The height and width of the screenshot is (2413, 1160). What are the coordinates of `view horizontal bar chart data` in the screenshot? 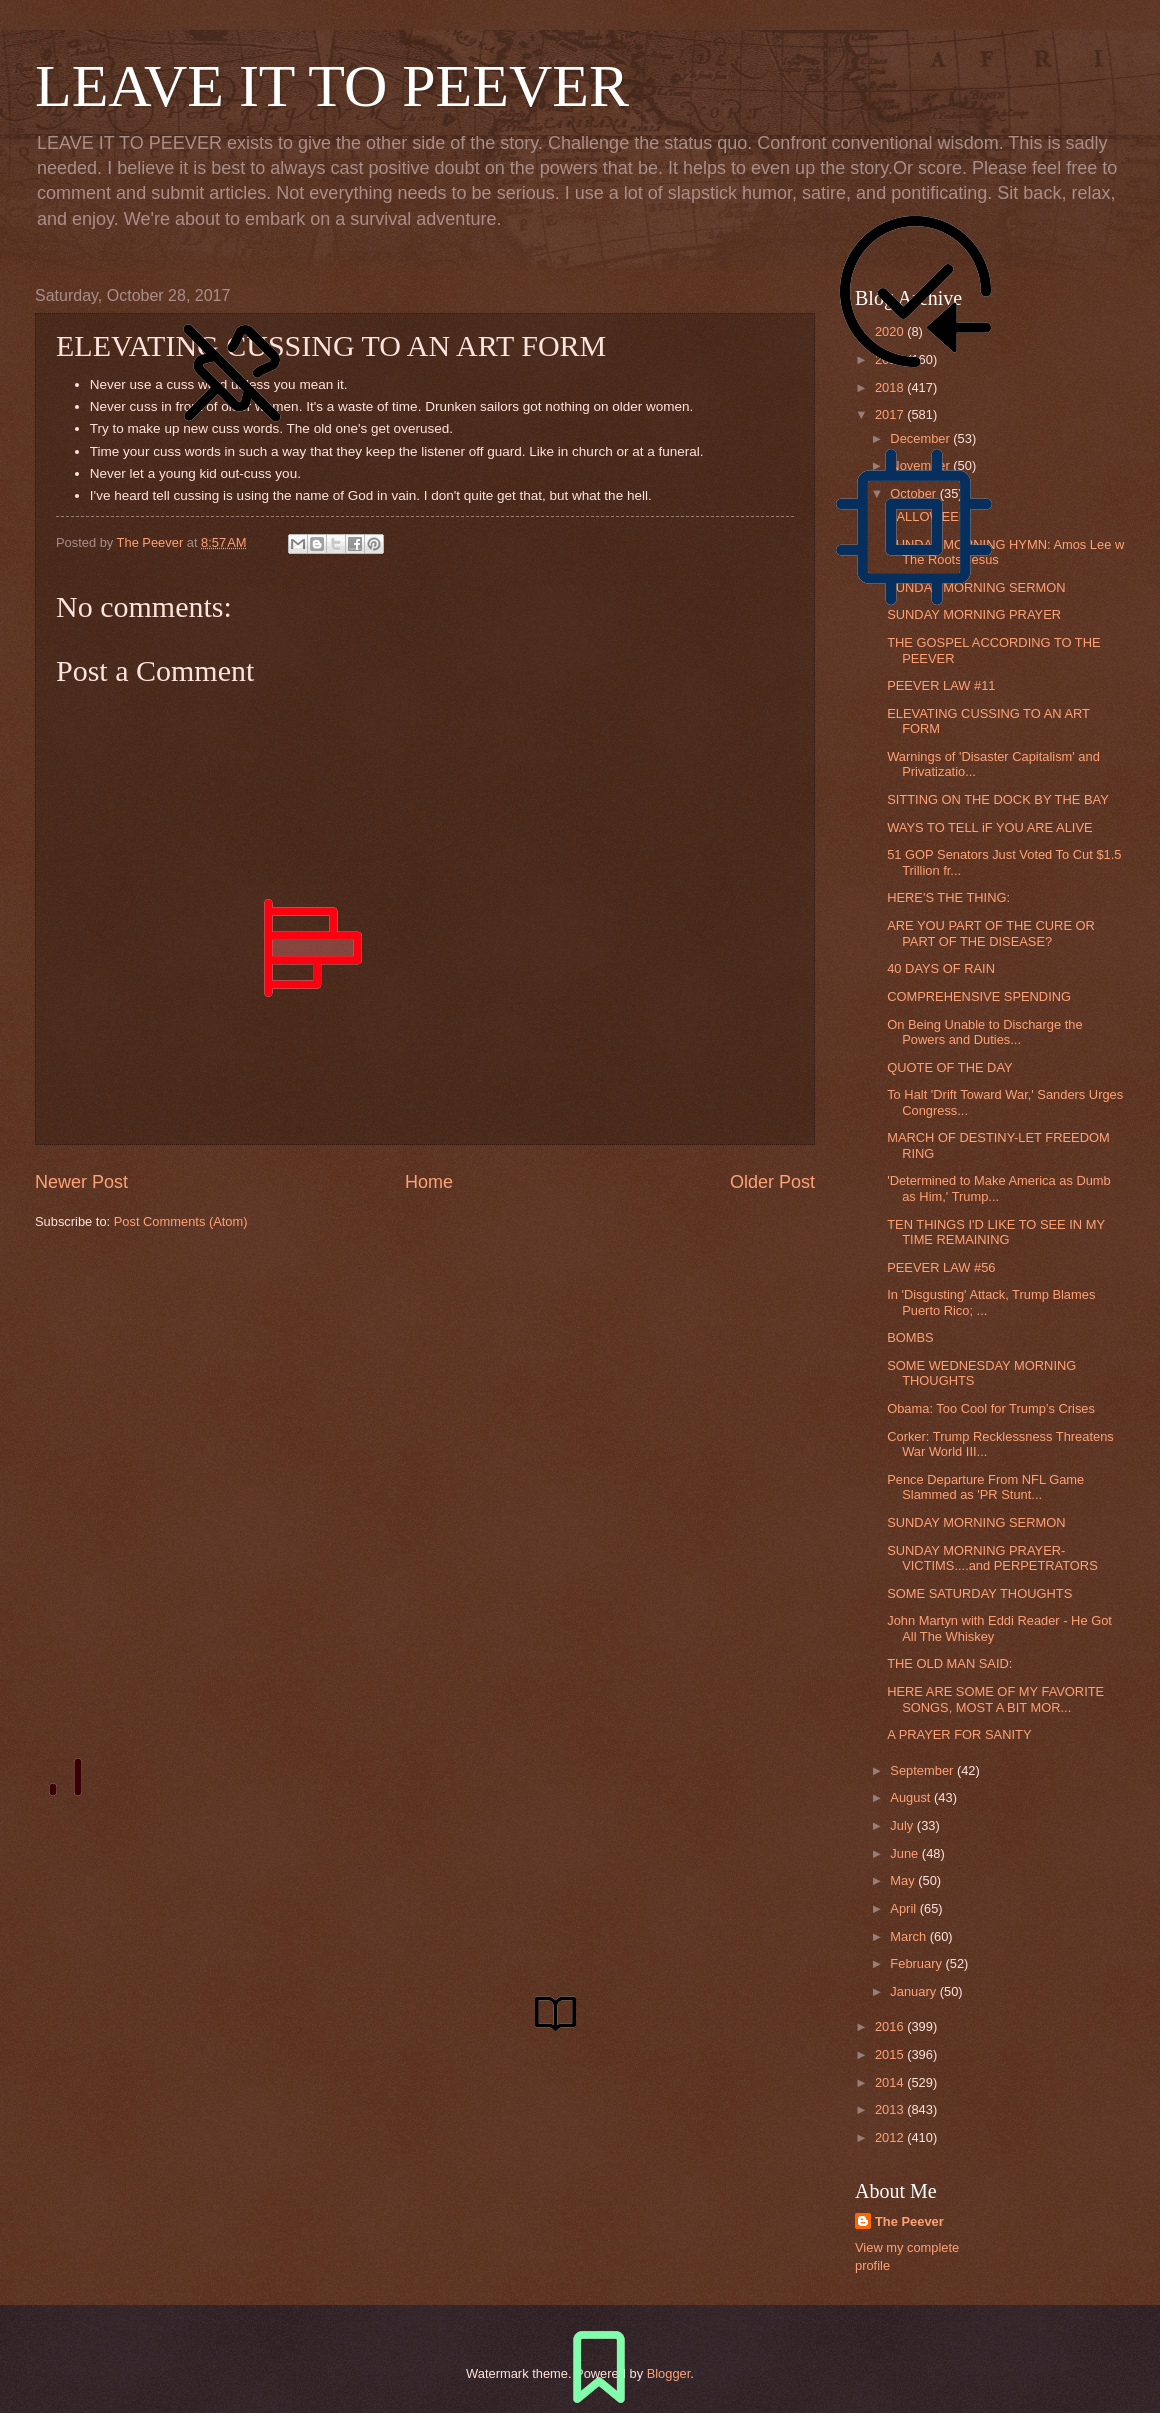 It's located at (309, 948).